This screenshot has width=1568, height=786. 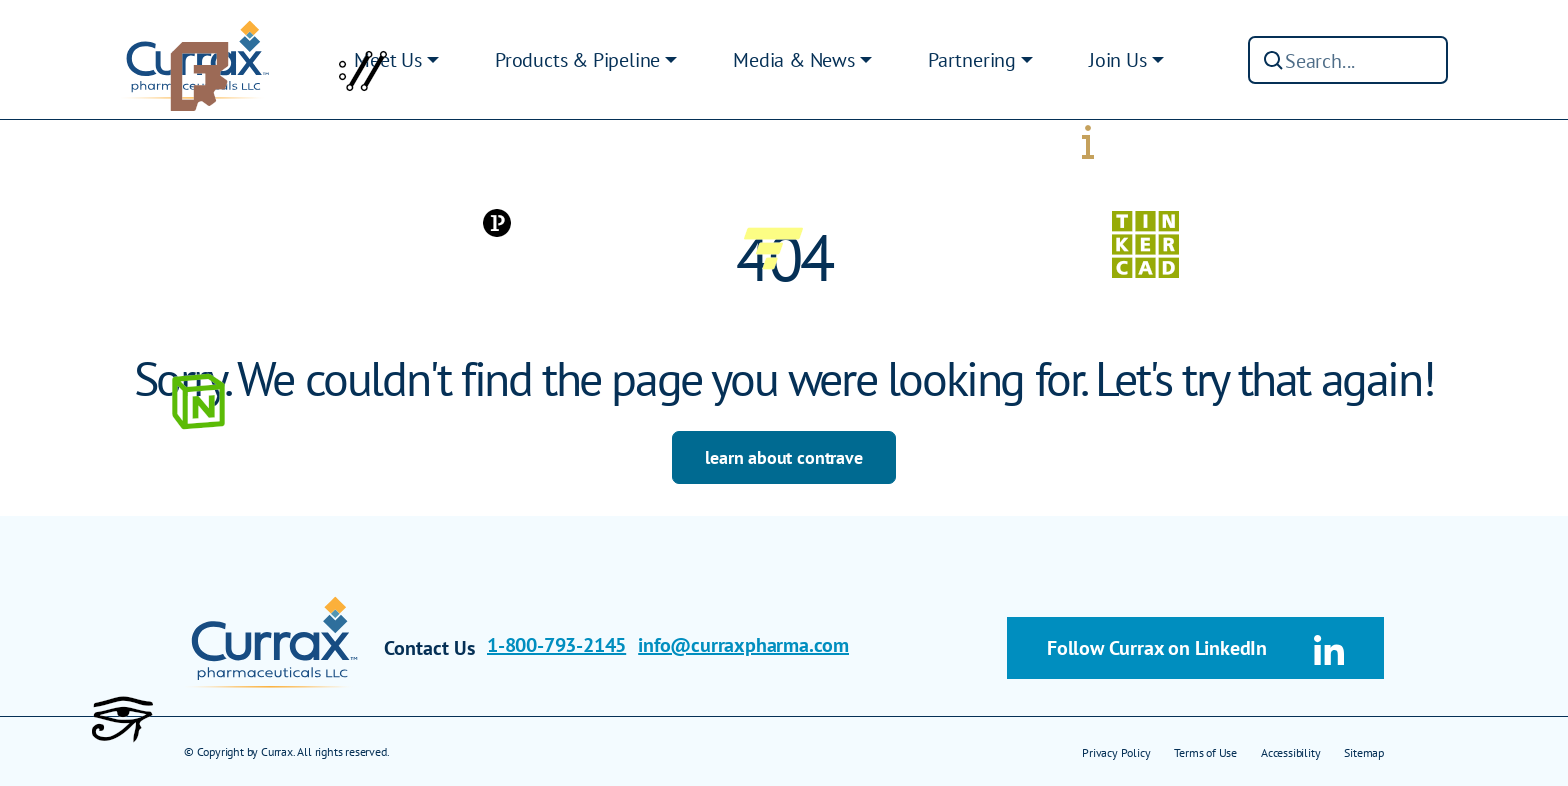 I want to click on open Notion app, so click(x=198, y=401).